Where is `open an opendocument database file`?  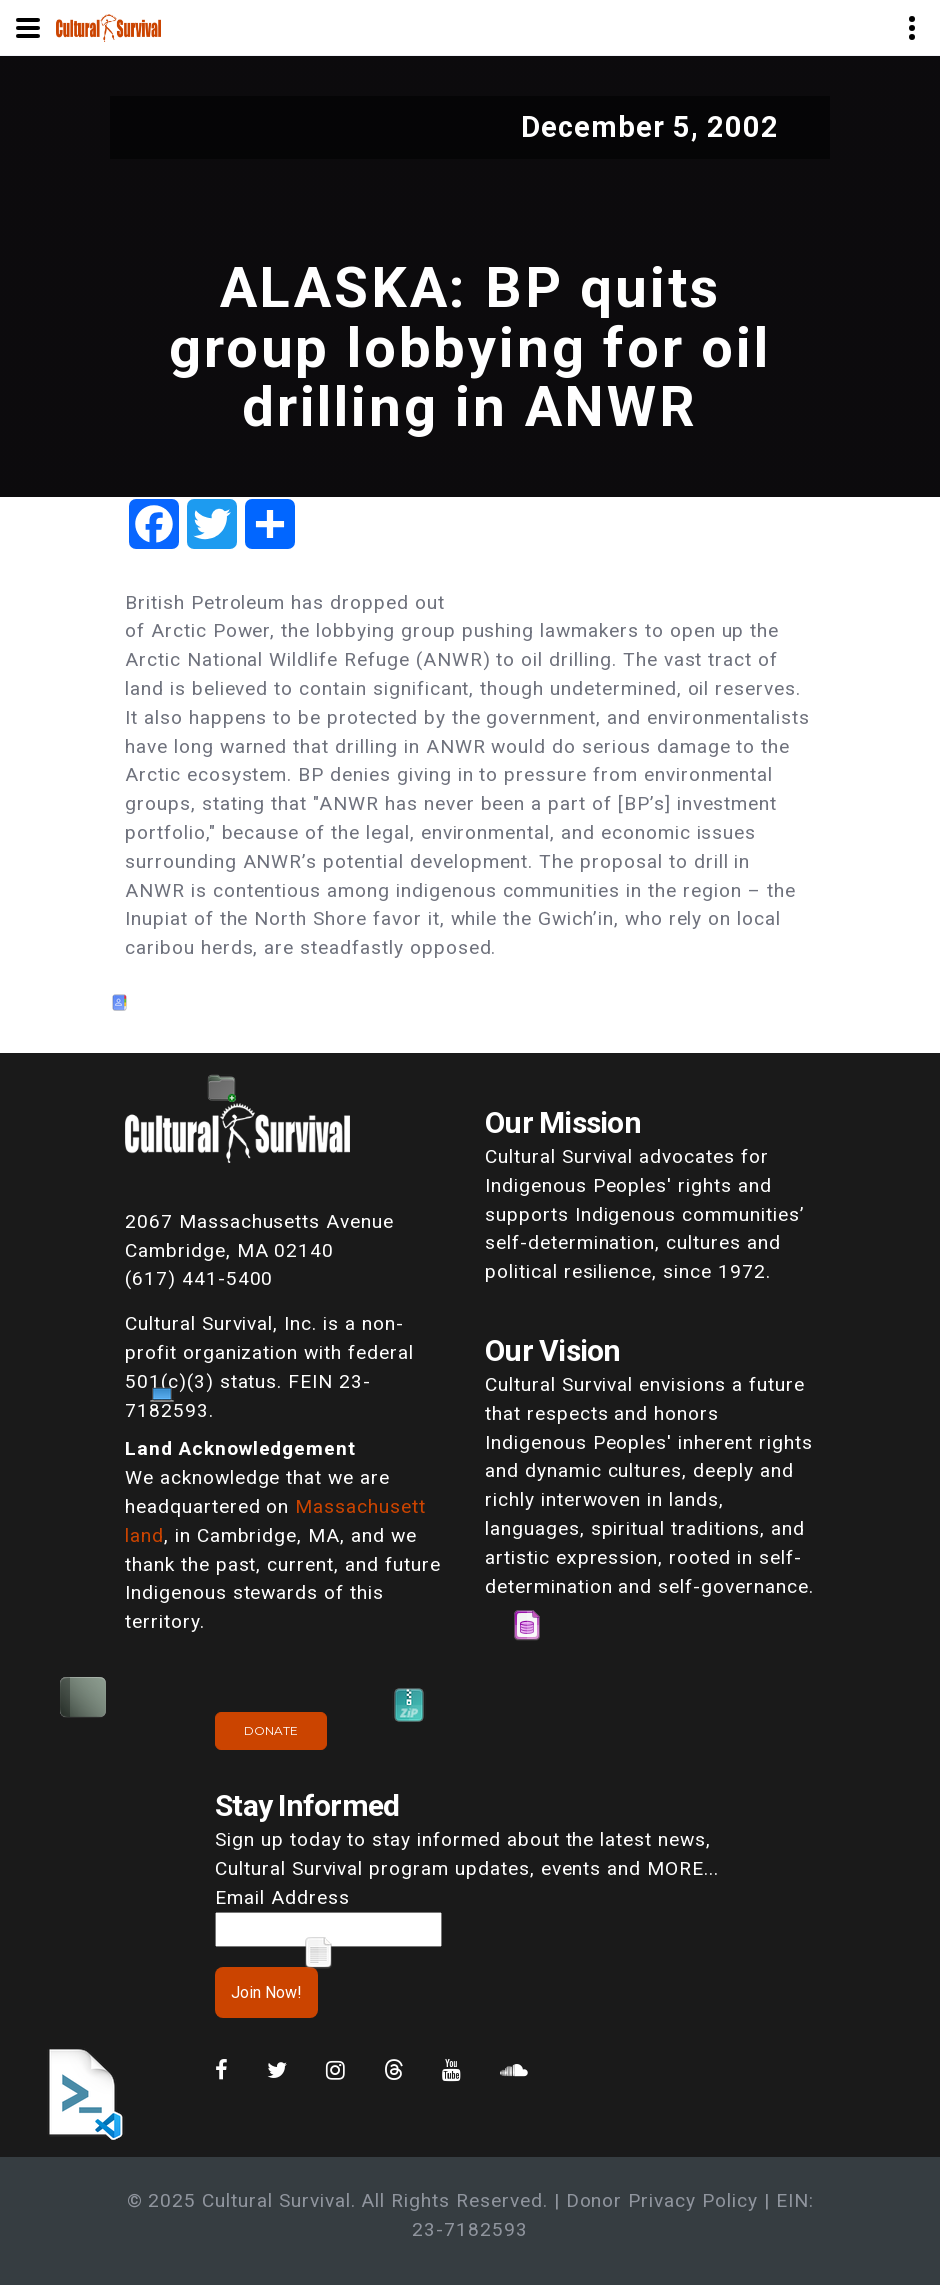 open an opendocument database file is located at coordinates (527, 1625).